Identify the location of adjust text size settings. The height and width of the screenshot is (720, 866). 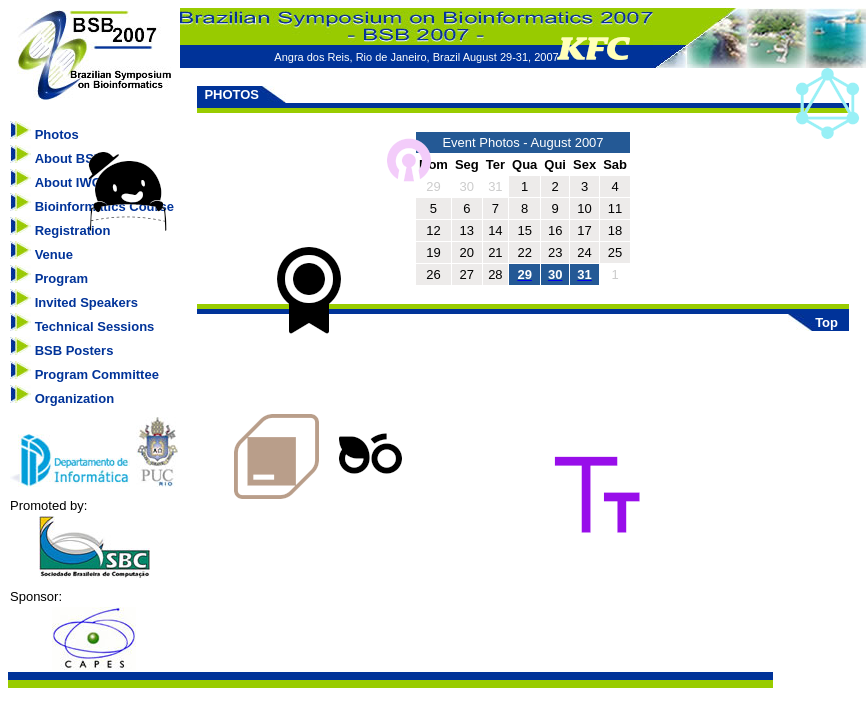
(599, 492).